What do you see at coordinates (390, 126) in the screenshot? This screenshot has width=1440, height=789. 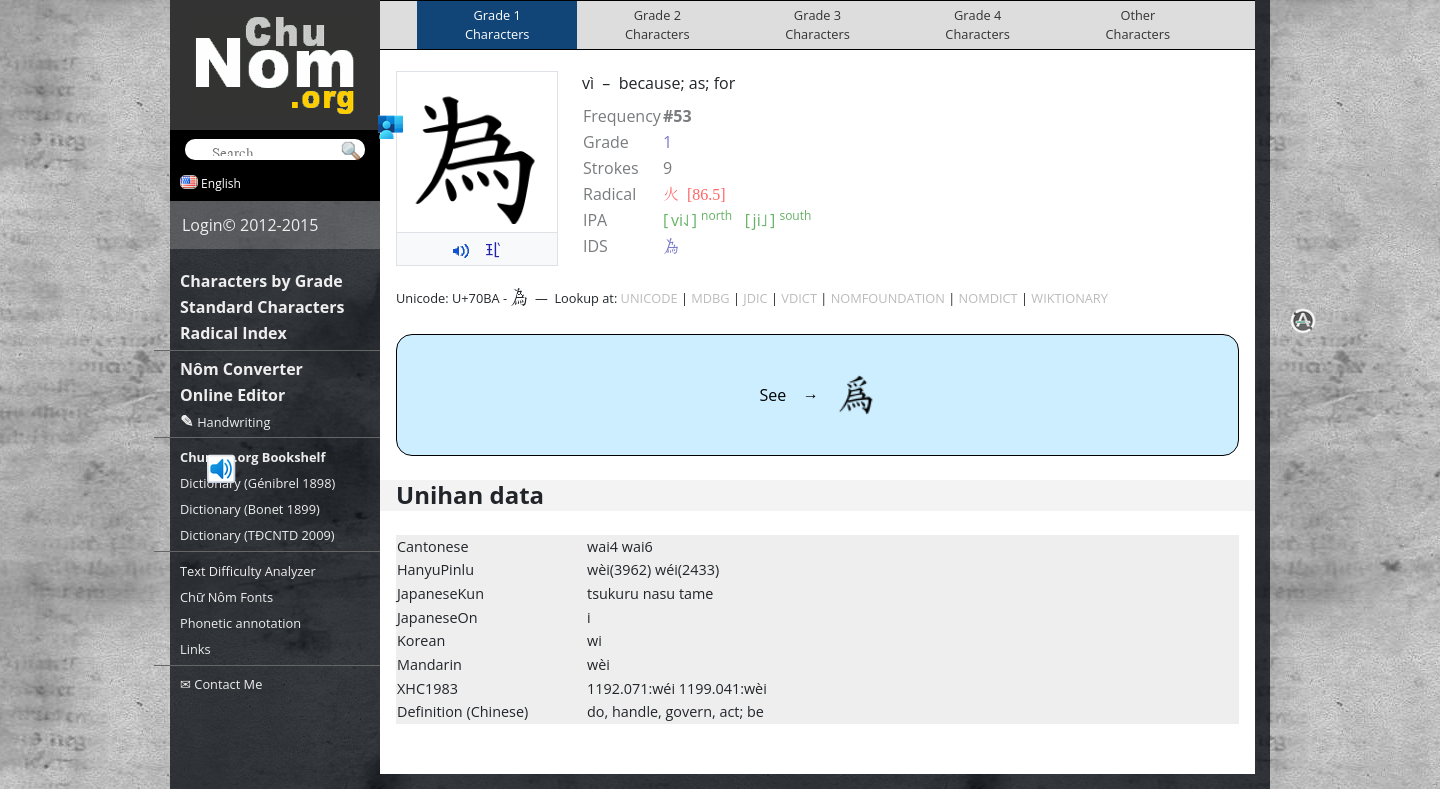 I see `open the portal app` at bounding box center [390, 126].